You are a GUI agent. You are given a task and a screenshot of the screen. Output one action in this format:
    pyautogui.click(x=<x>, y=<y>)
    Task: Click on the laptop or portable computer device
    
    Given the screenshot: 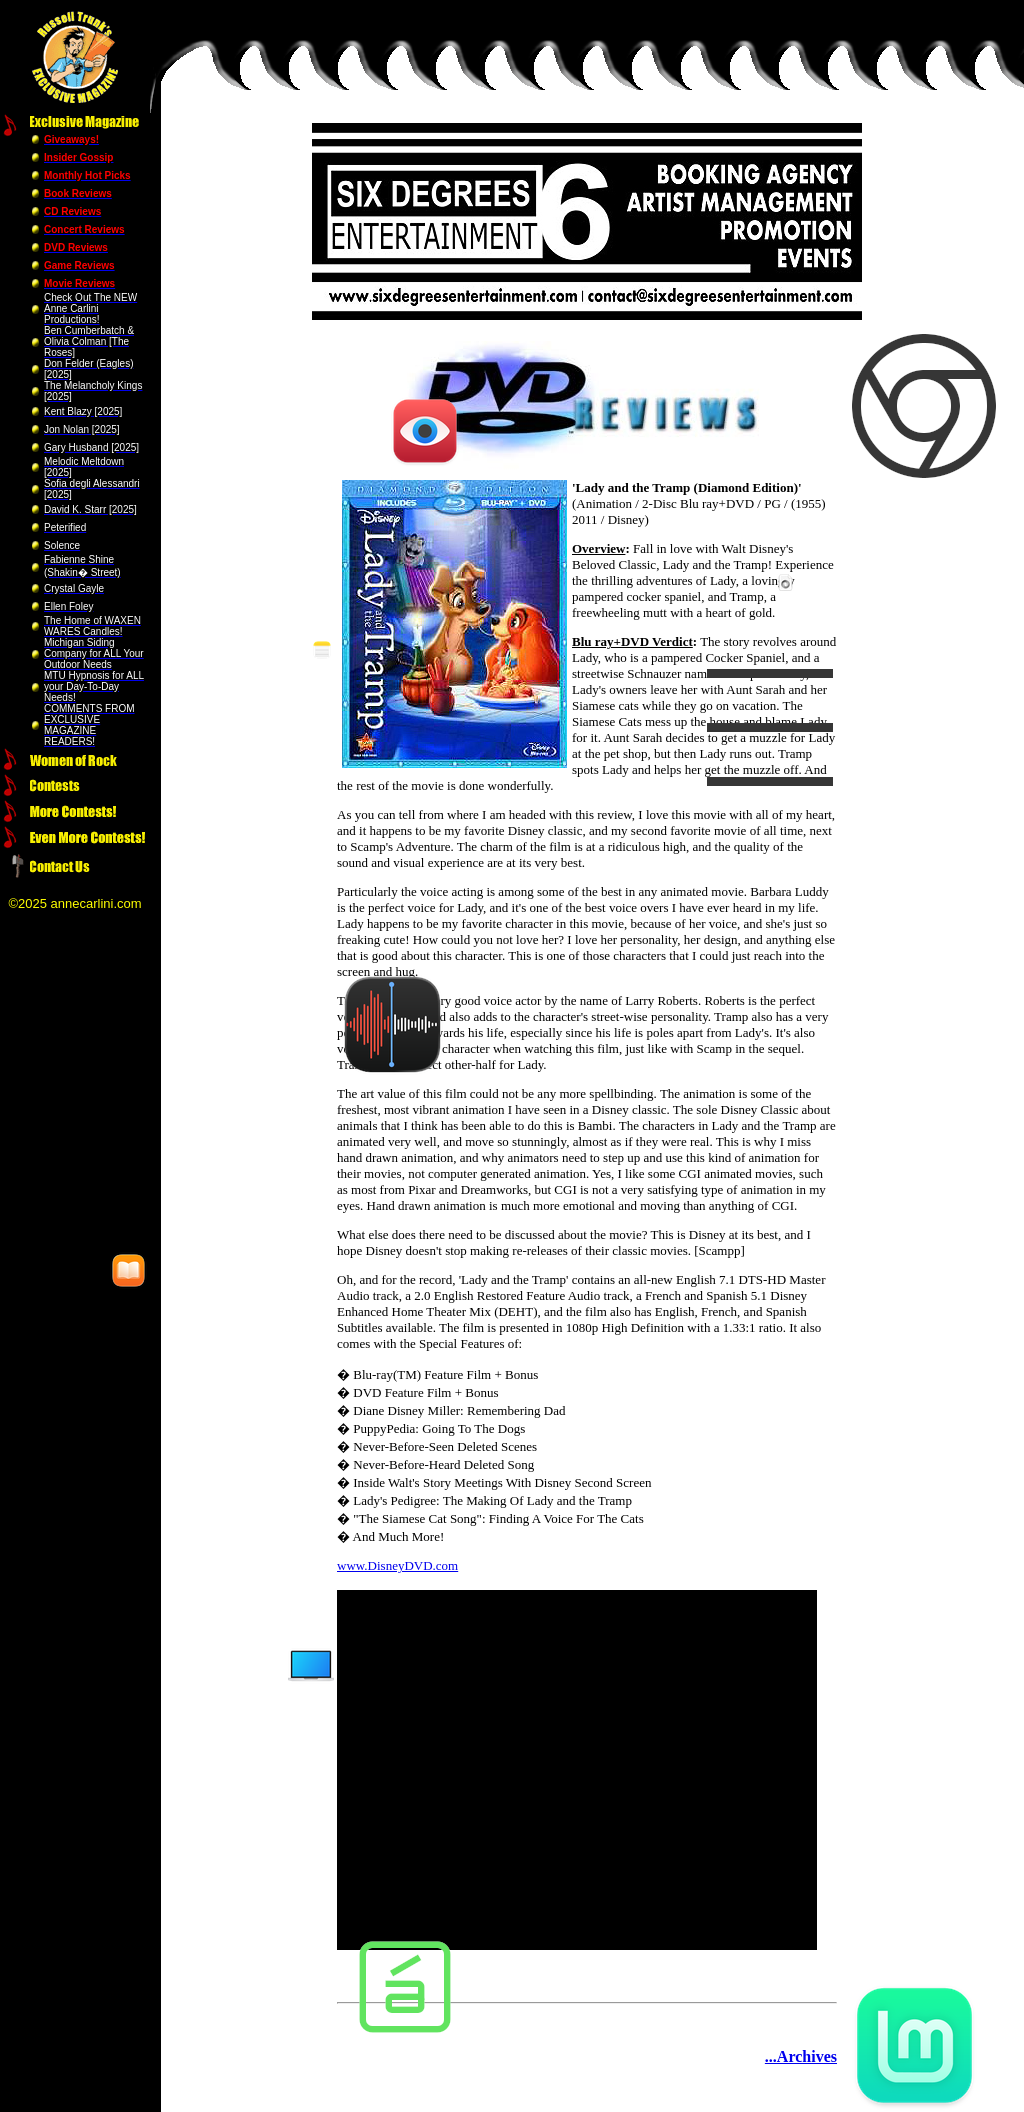 What is the action you would take?
    pyautogui.click(x=311, y=1665)
    